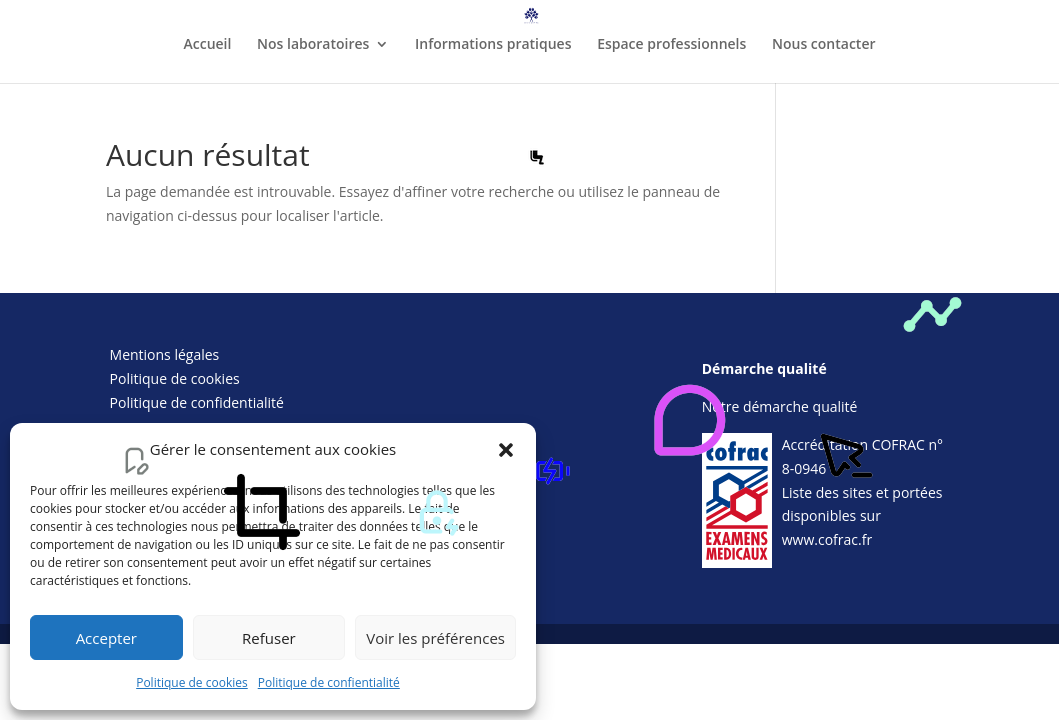 The width and height of the screenshot is (1059, 720). I want to click on indicates encrypted or secure connection, so click(437, 512).